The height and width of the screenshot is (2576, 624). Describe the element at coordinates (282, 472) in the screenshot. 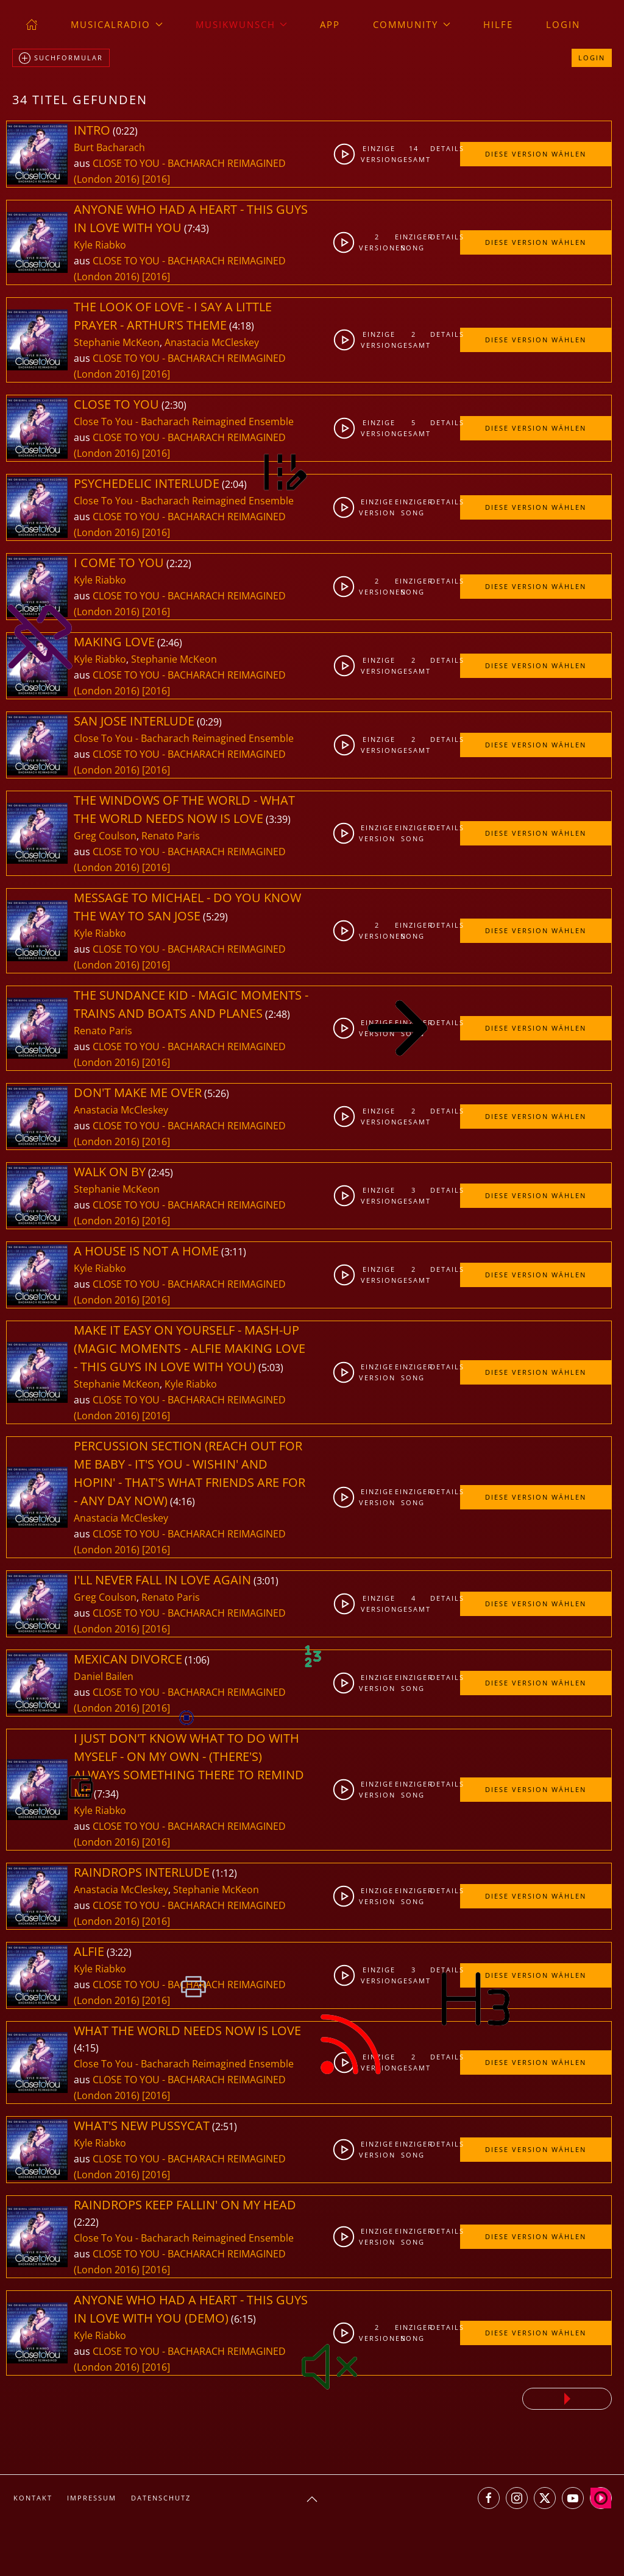

I see `edit road or route details` at that location.